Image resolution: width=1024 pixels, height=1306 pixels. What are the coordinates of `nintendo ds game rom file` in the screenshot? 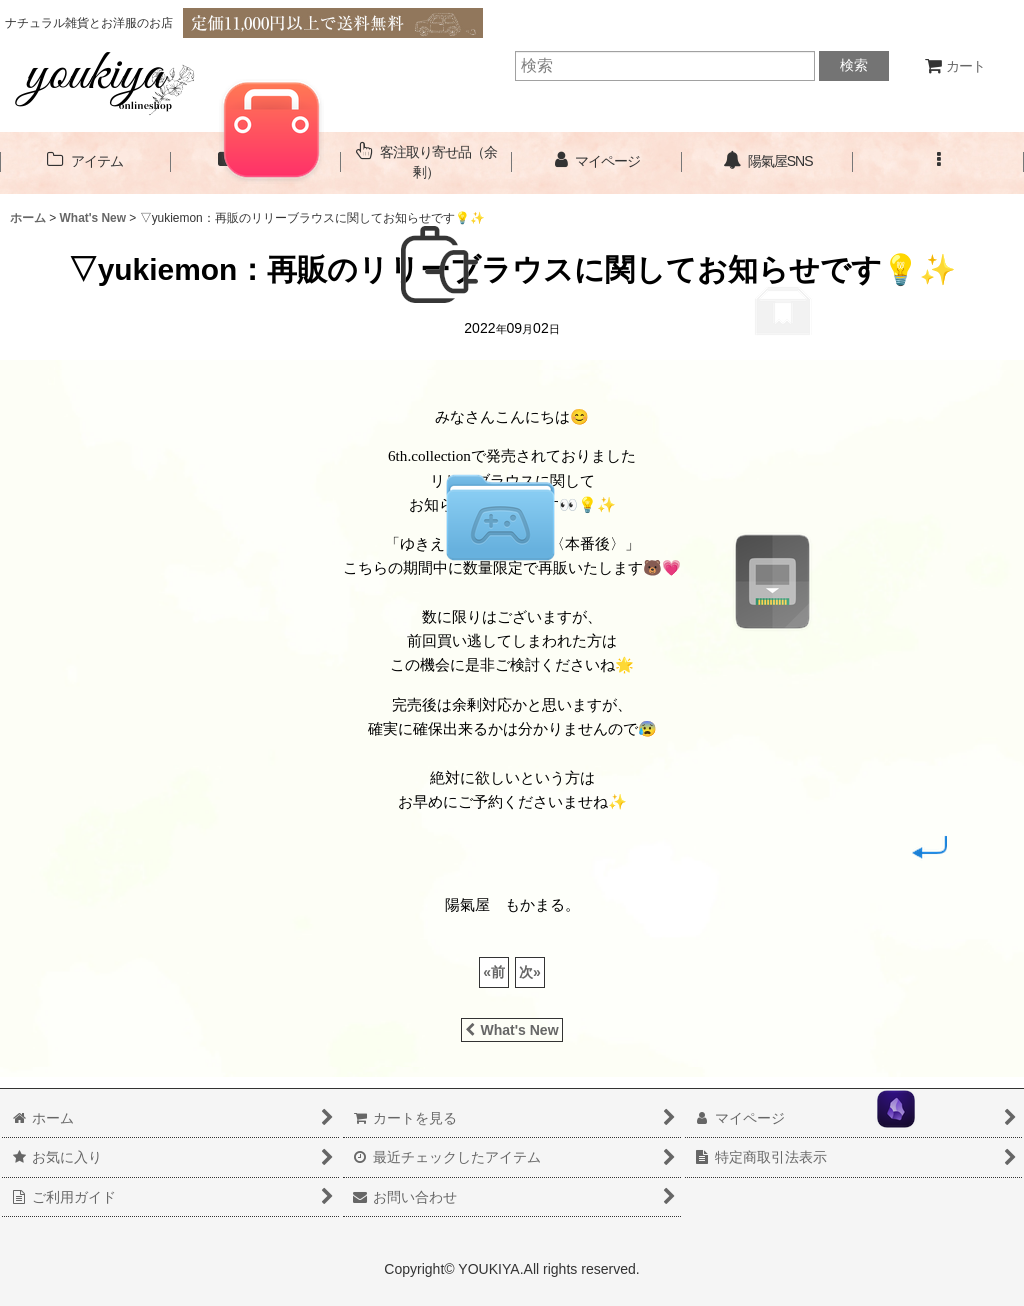 It's located at (772, 581).